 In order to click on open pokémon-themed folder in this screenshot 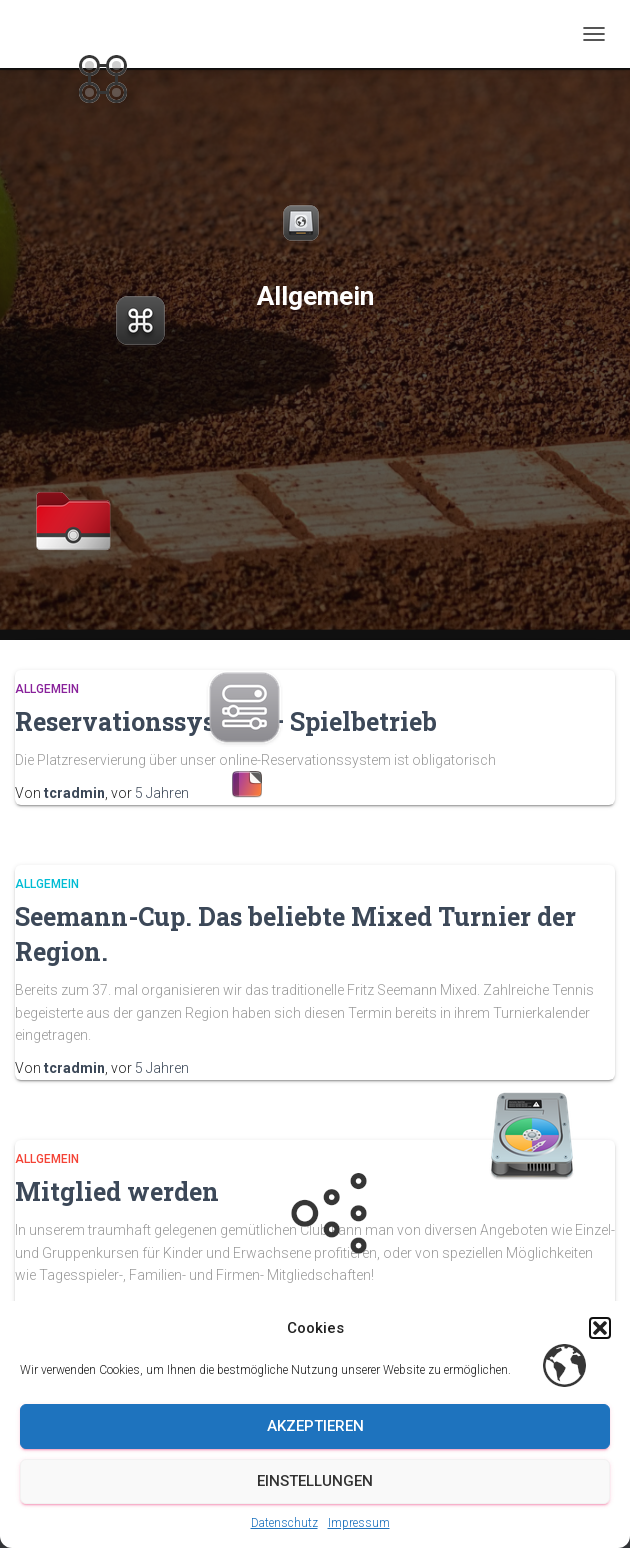, I will do `click(73, 523)`.